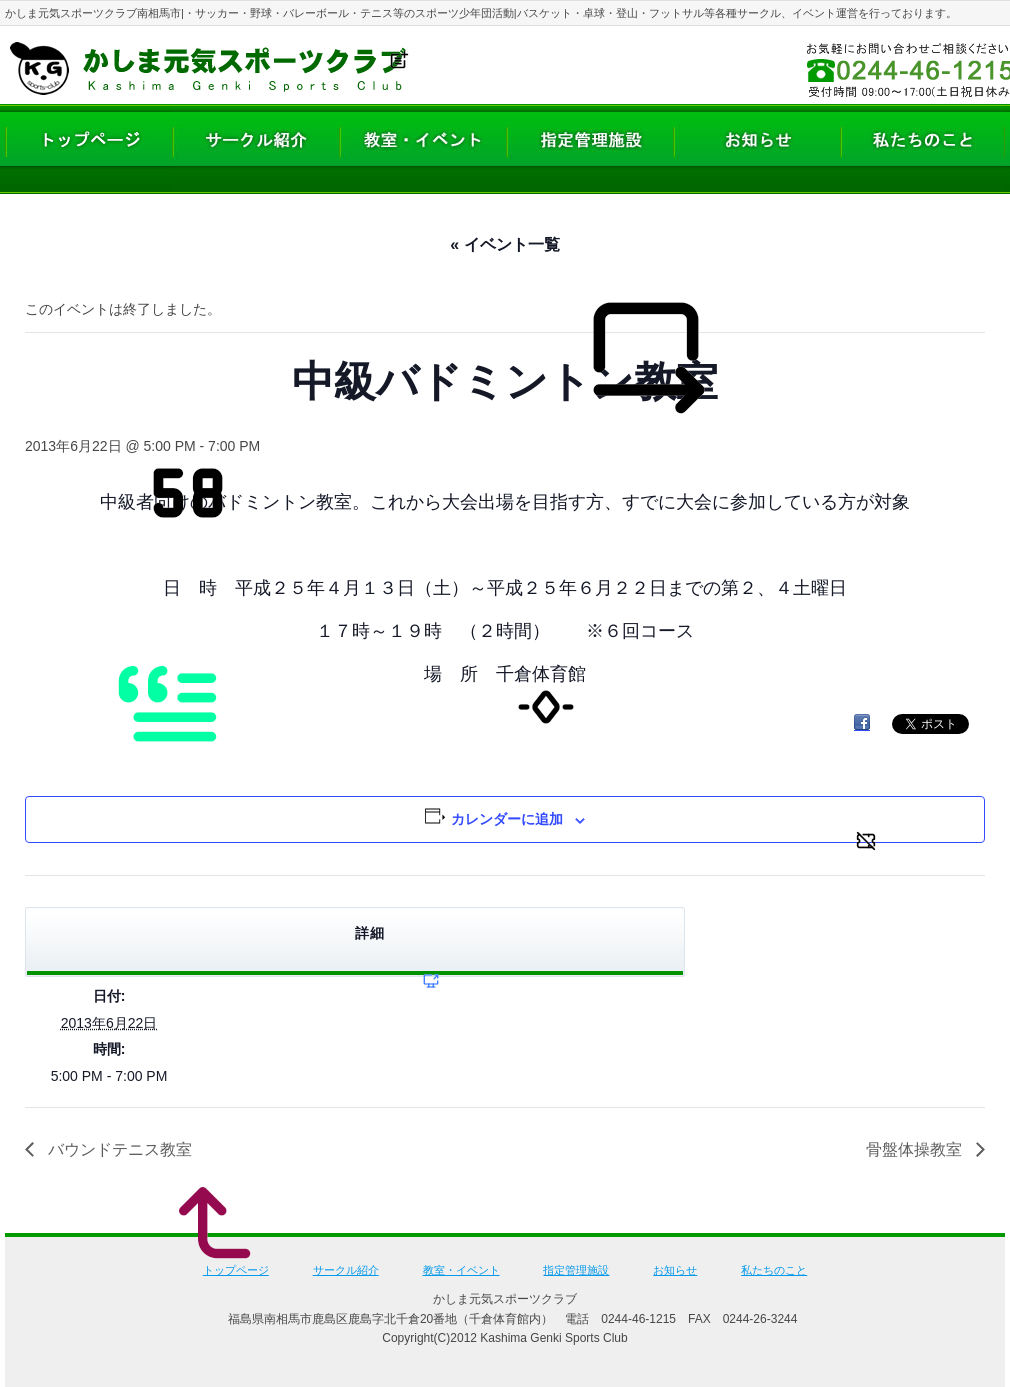  I want to click on ticket unavailable or sold out, so click(866, 841).